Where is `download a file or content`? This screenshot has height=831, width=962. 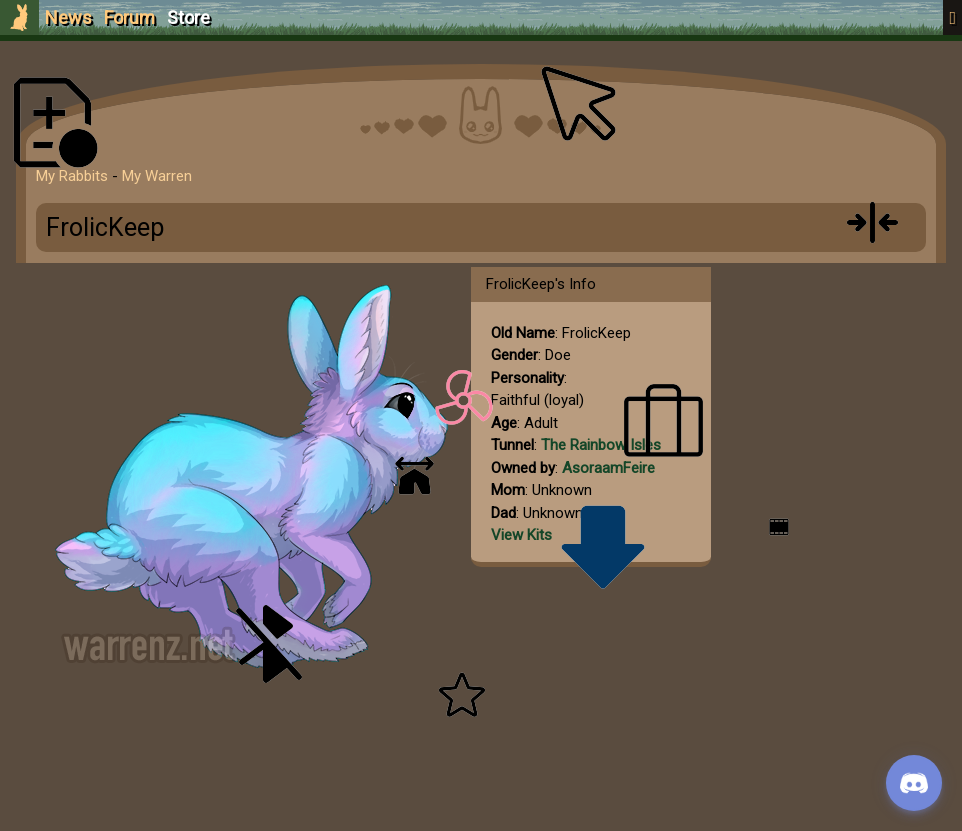
download a file or content is located at coordinates (603, 544).